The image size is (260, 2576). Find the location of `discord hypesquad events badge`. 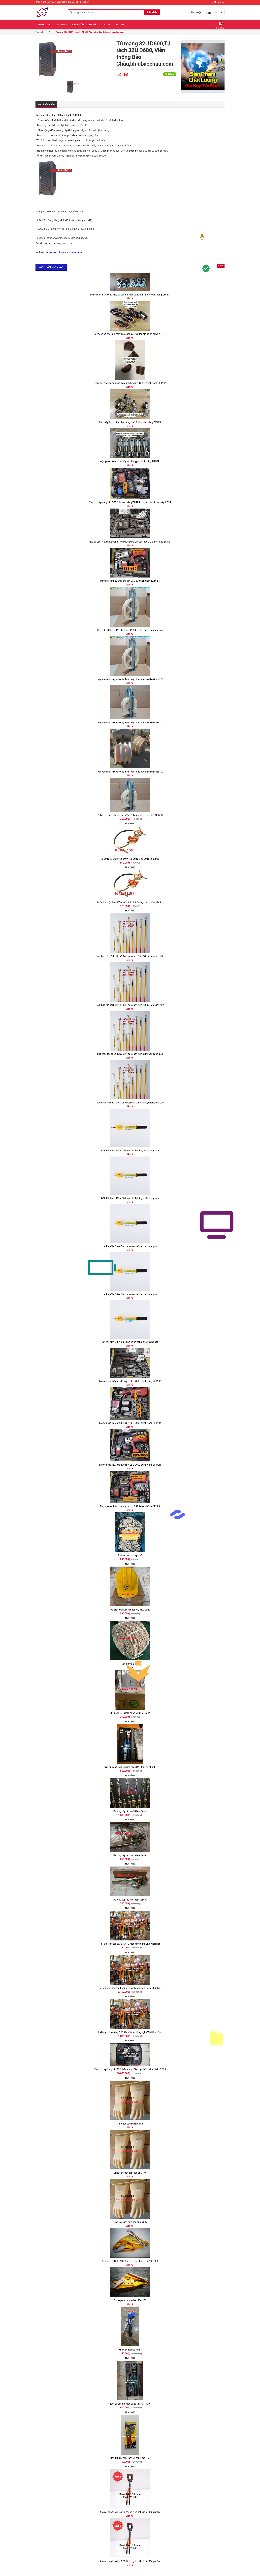

discord hypesquad events badge is located at coordinates (138, 1670).